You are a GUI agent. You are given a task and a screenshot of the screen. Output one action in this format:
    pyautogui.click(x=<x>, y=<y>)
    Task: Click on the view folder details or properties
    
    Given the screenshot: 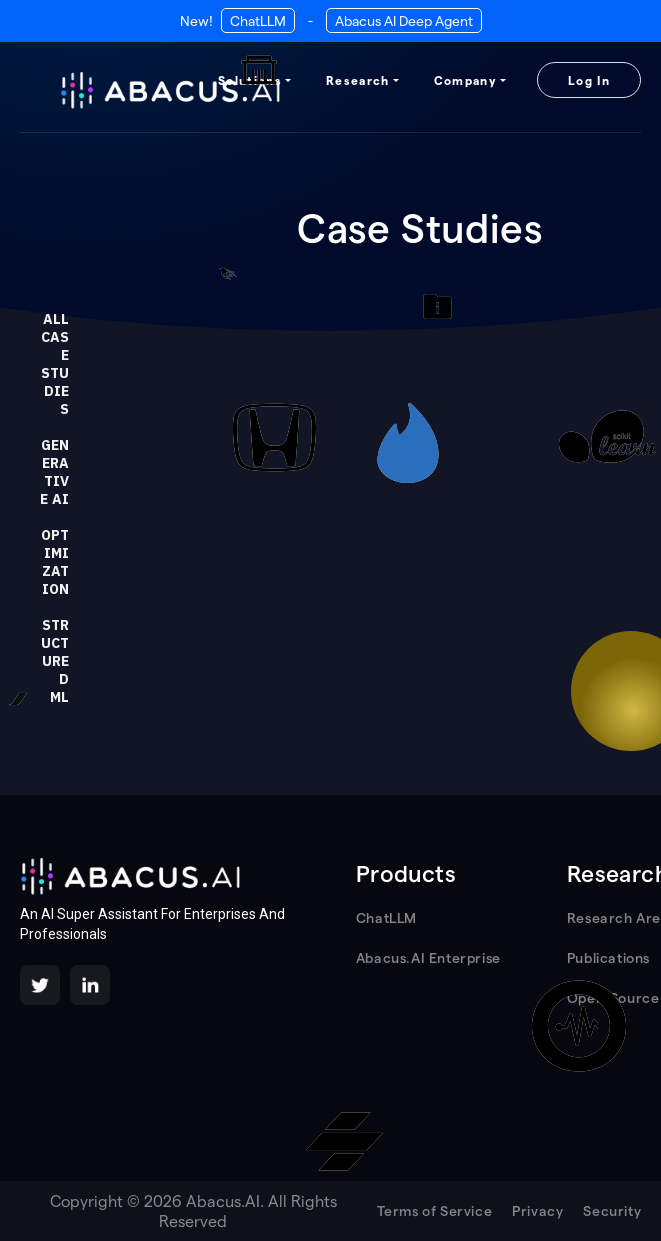 What is the action you would take?
    pyautogui.click(x=437, y=306)
    